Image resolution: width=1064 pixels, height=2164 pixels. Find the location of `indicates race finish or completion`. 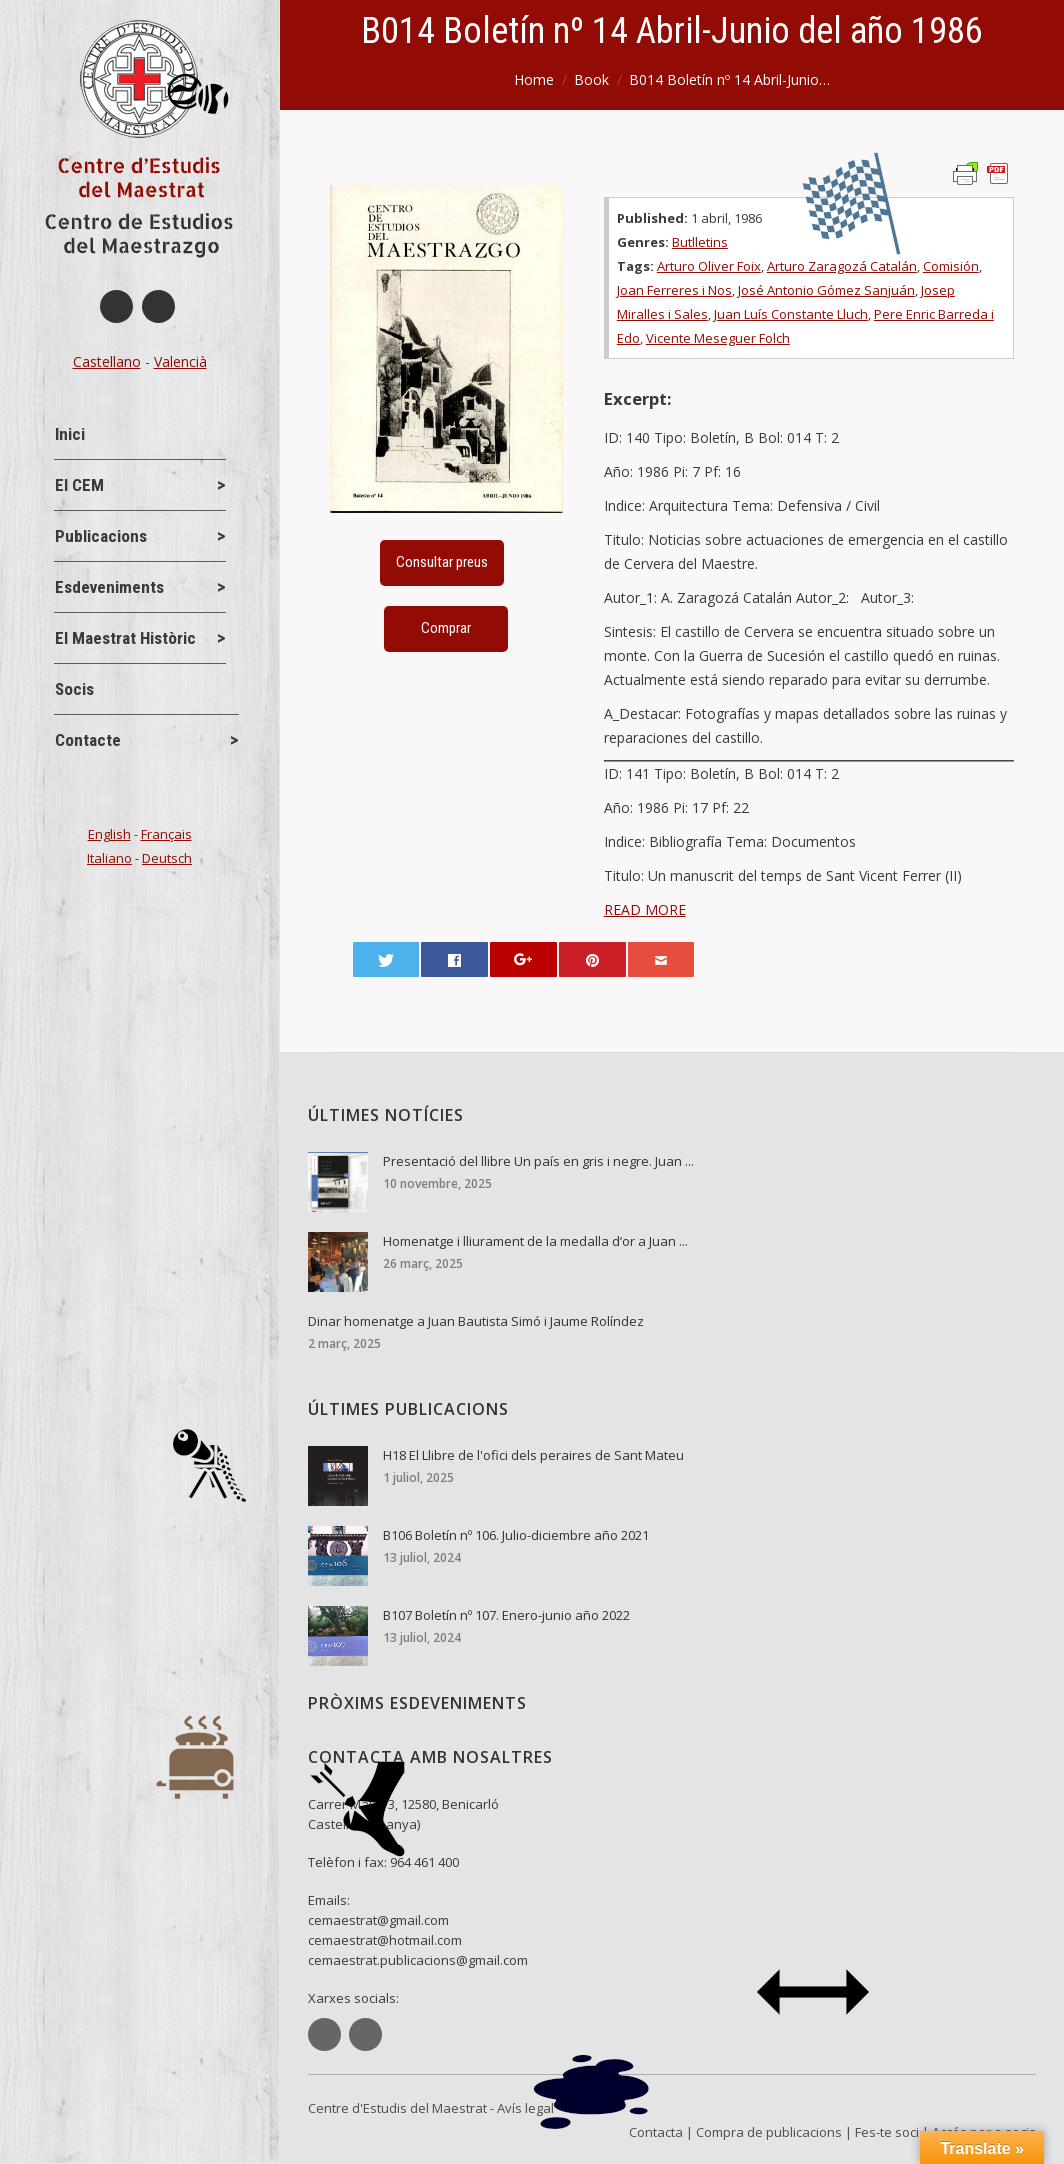

indicates race finish or completion is located at coordinates (851, 203).